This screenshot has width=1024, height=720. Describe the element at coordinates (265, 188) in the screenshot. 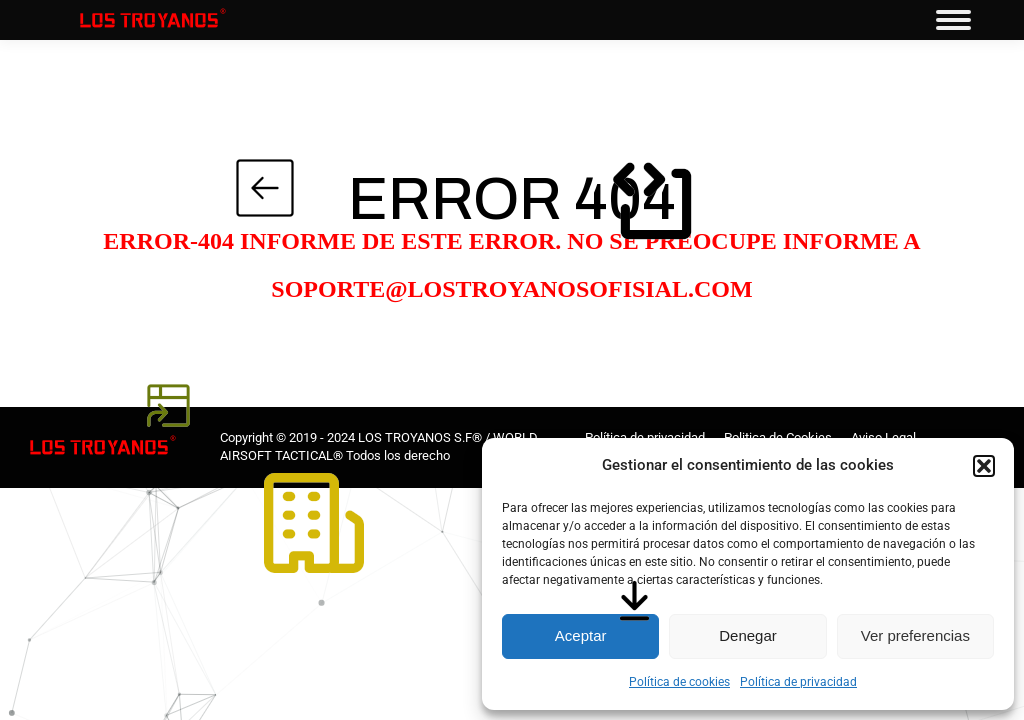

I see `go back to previous screen` at that location.